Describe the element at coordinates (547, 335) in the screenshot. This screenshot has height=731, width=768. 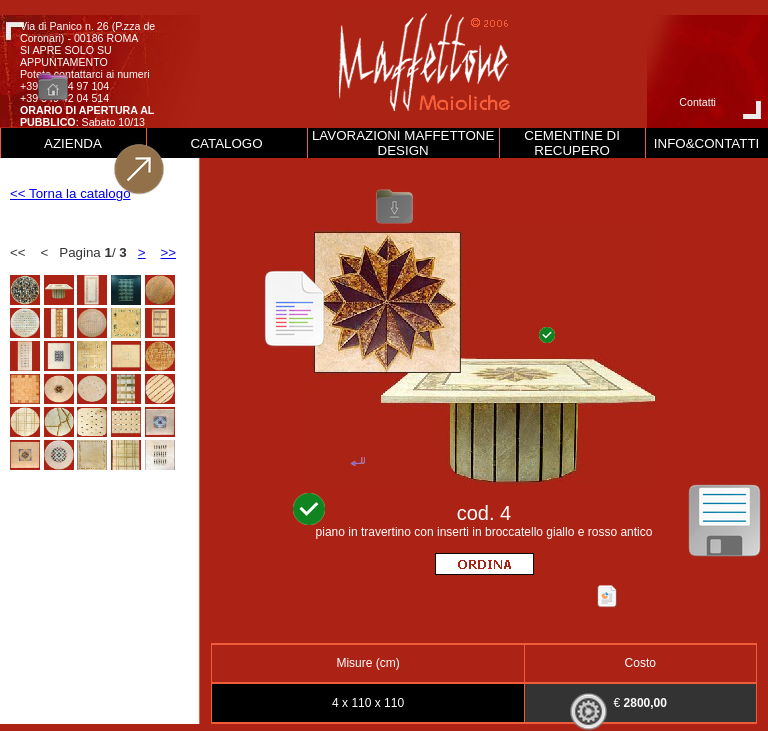
I see `confirm or accept an action` at that location.